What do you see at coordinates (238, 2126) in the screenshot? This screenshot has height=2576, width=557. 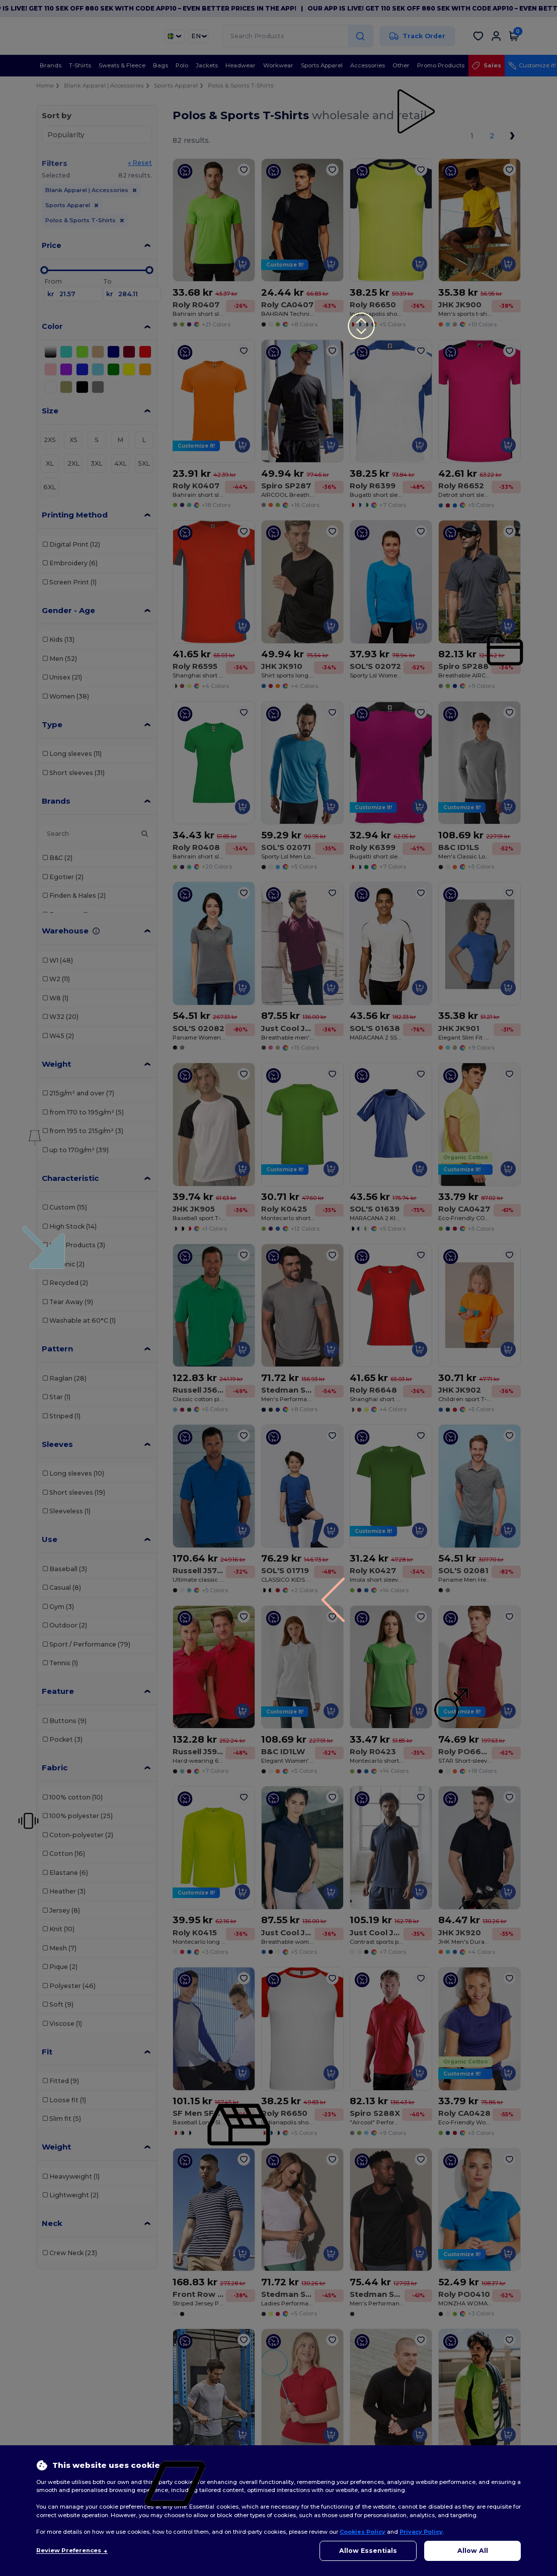 I see `view solar panel system status` at bounding box center [238, 2126].